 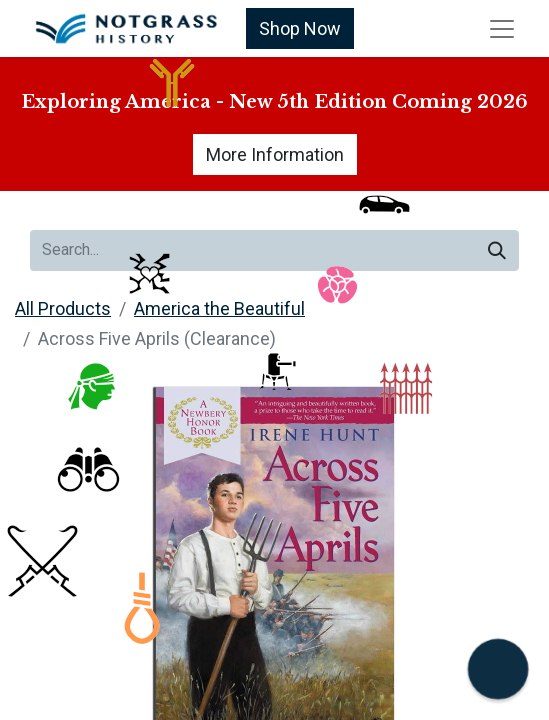 I want to click on activate defibrillator or emergency revival action, so click(x=149, y=273).